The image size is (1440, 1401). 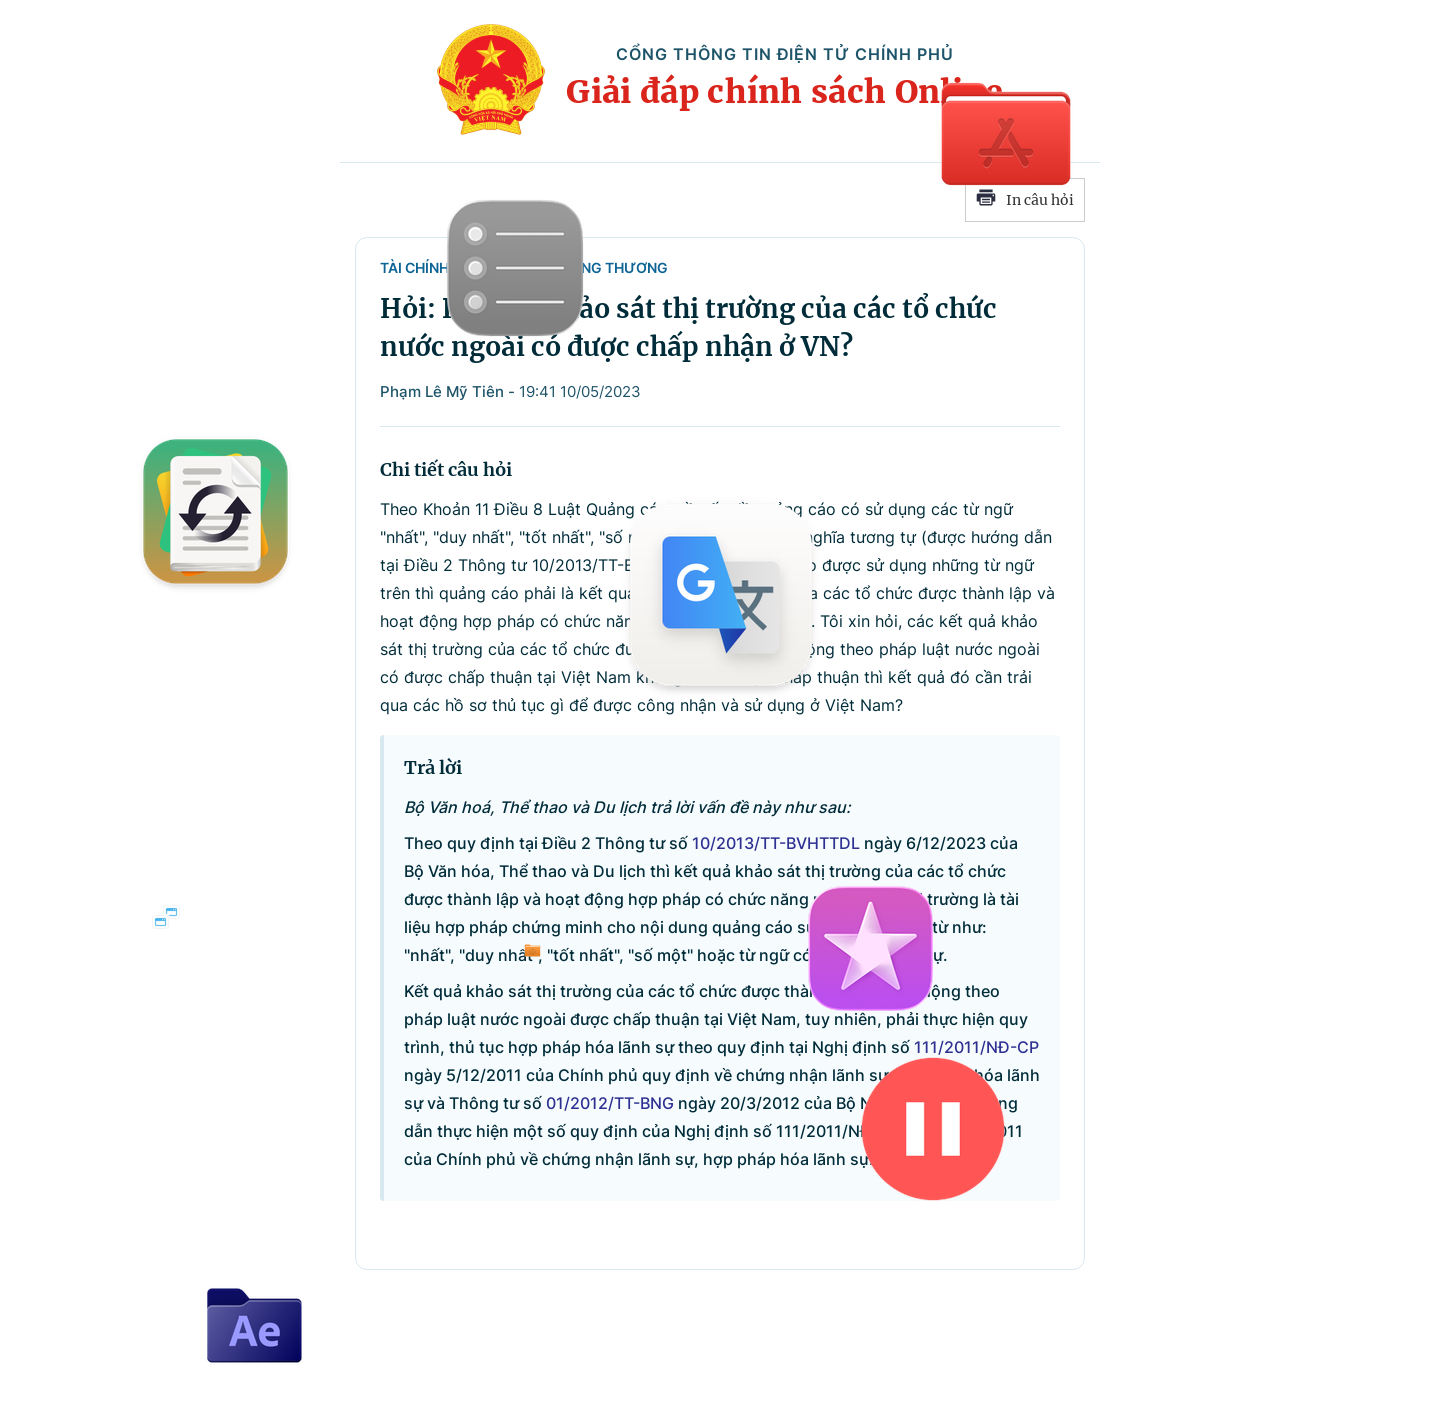 What do you see at coordinates (254, 1328) in the screenshot?
I see `folder containing Adobe After Effects project files` at bounding box center [254, 1328].